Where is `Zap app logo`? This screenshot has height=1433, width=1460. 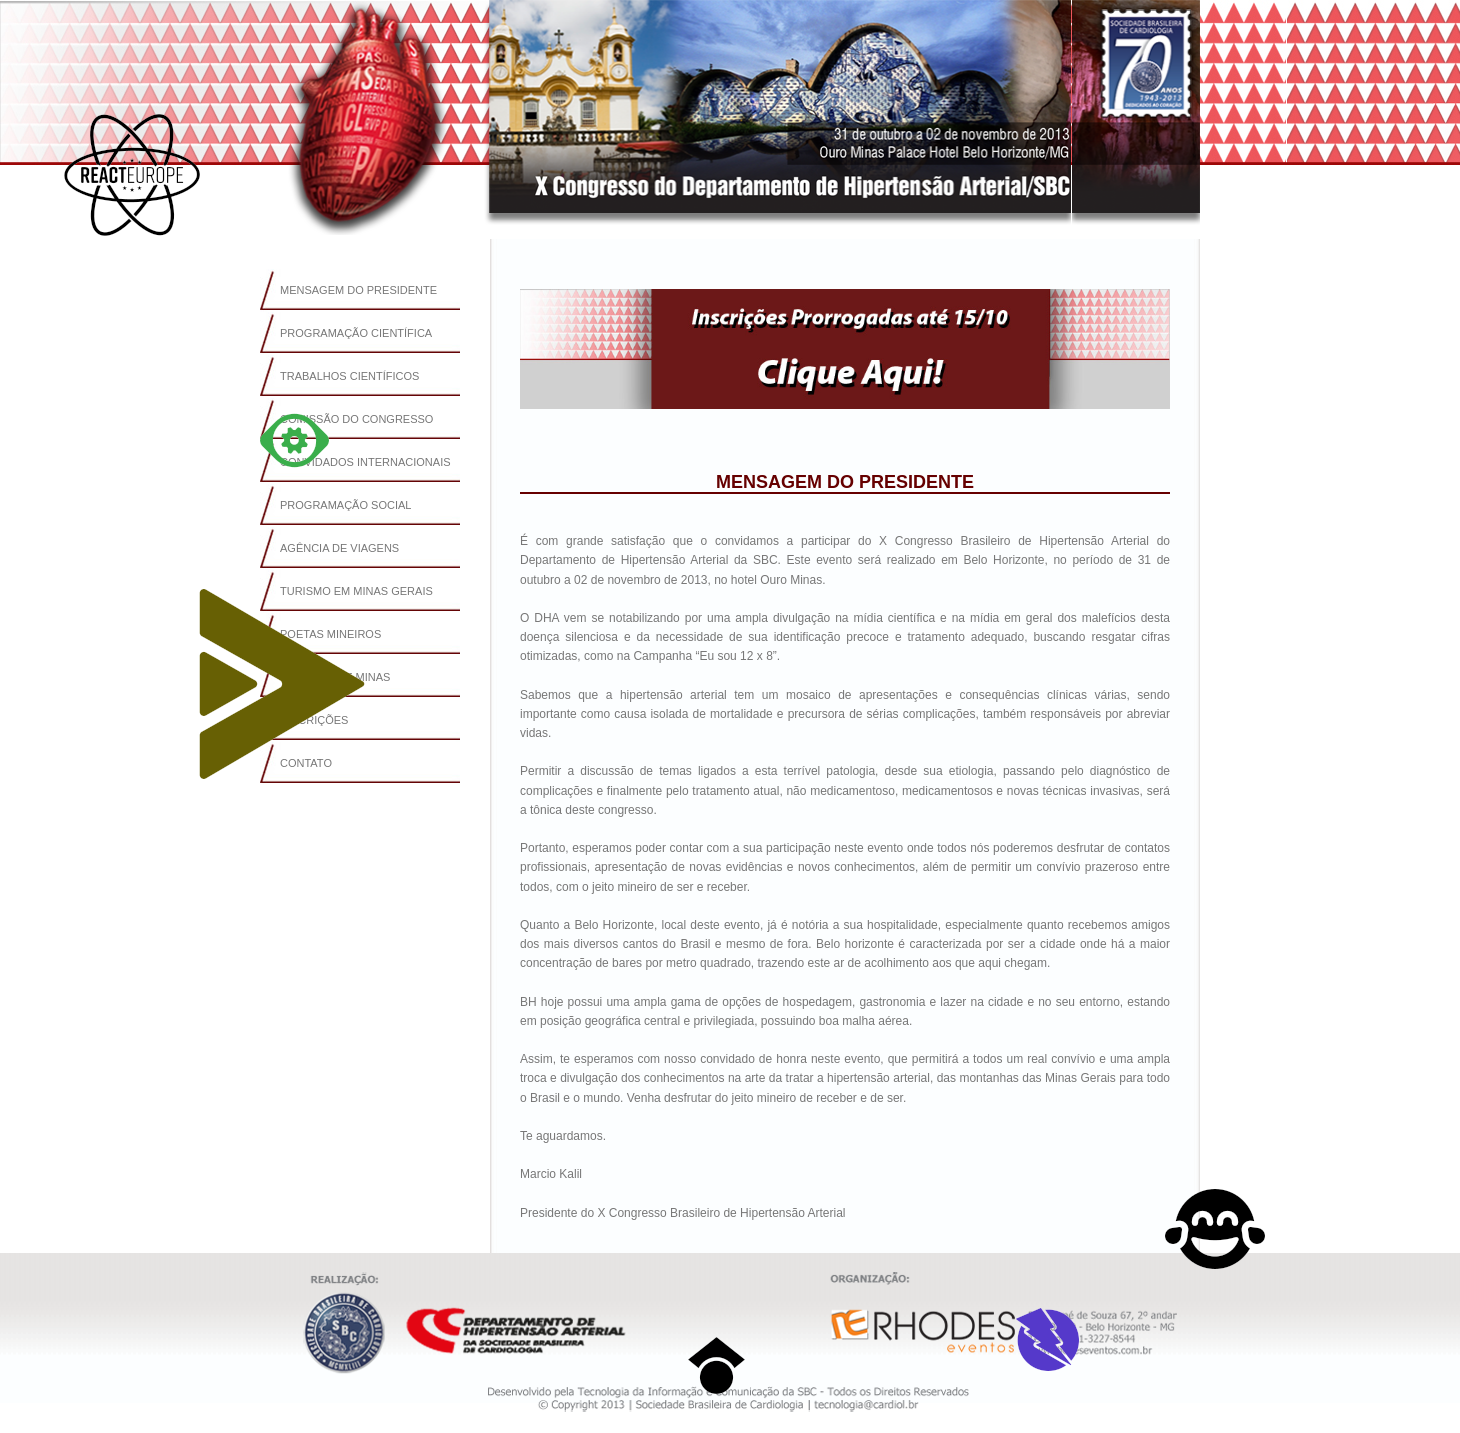
Zap app logo is located at coordinates (1047, 1339).